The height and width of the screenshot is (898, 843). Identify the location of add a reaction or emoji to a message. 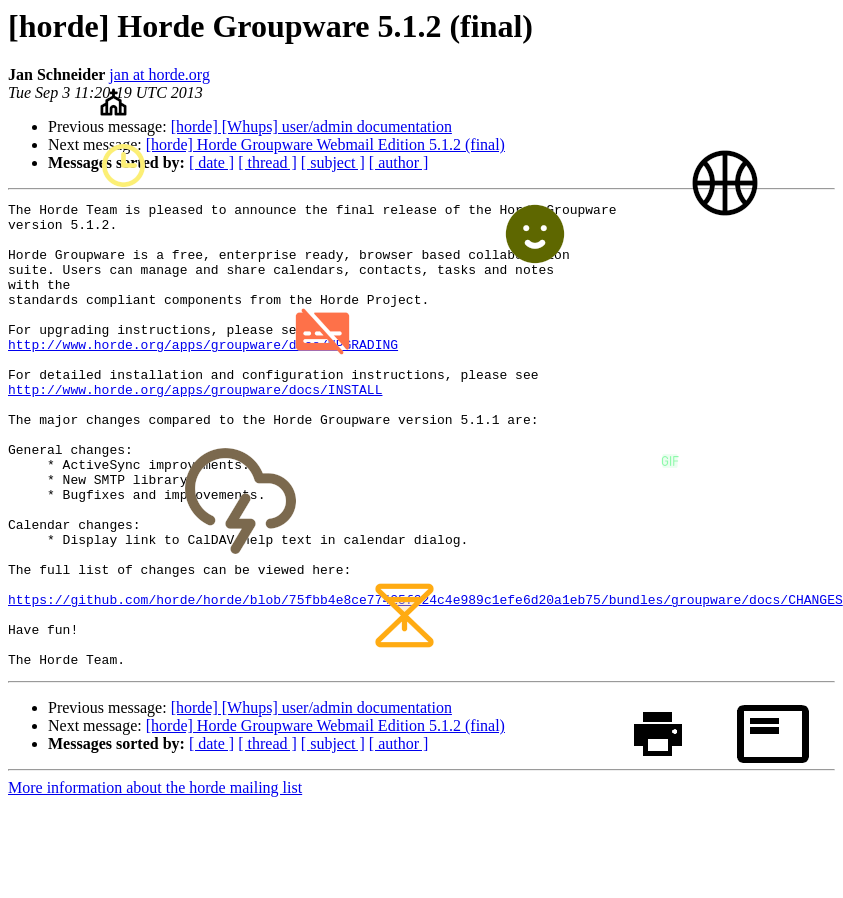
(535, 234).